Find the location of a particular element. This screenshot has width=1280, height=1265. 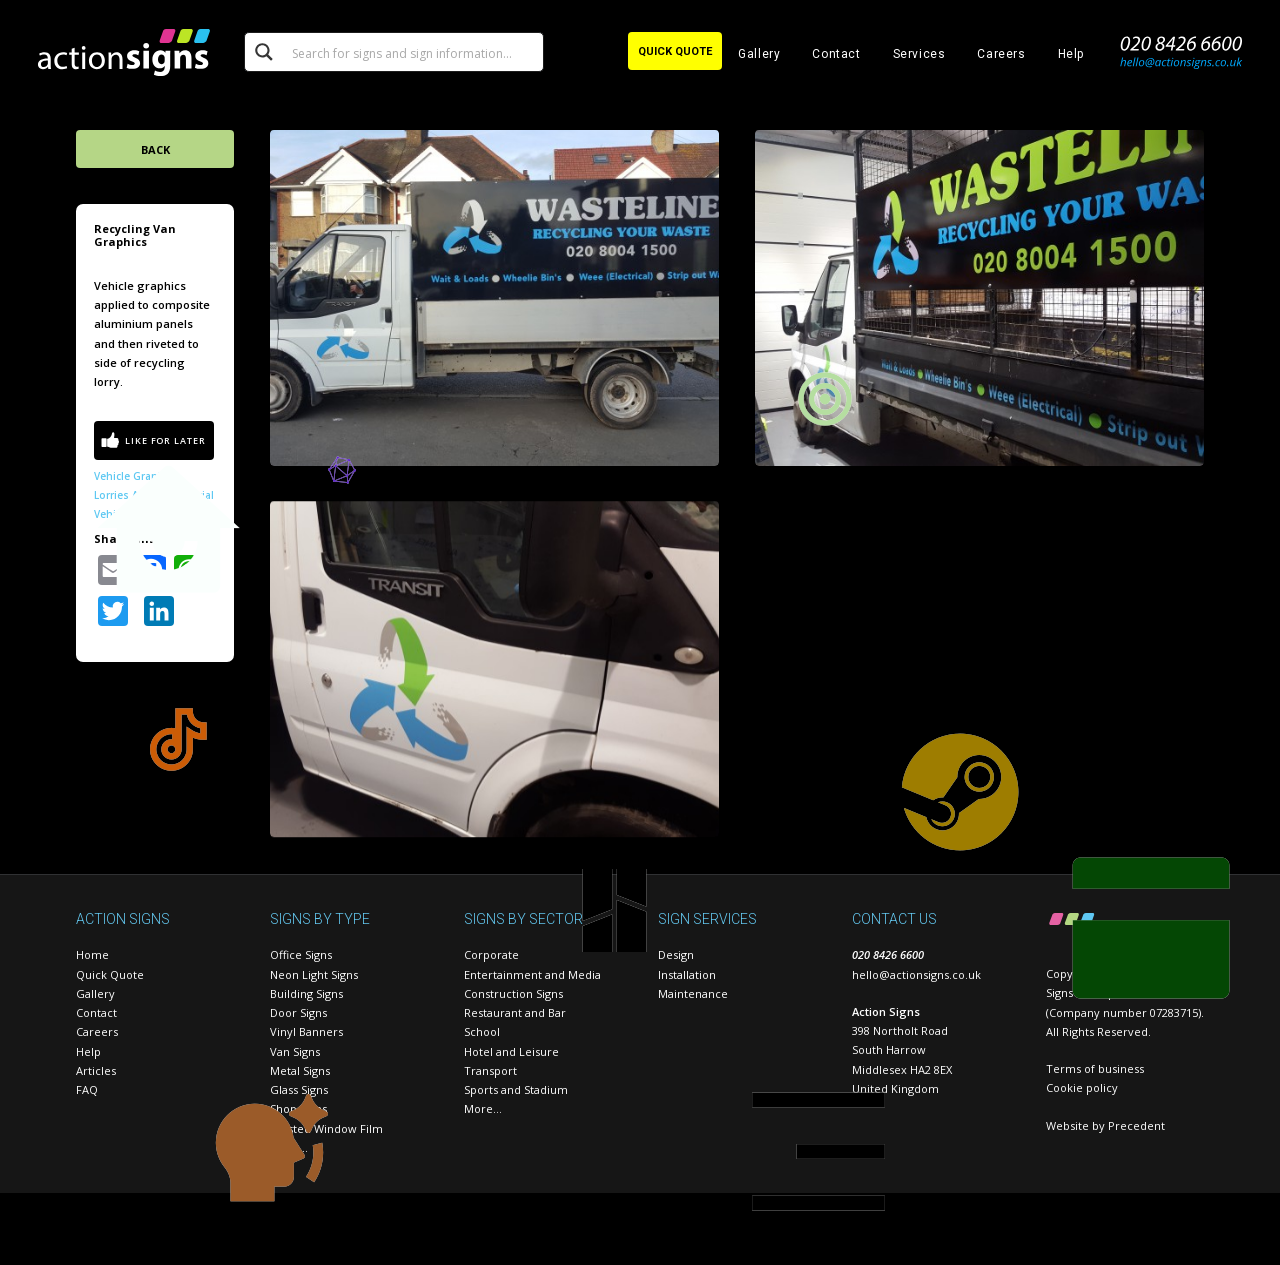

go to home screen is located at coordinates (168, 534).